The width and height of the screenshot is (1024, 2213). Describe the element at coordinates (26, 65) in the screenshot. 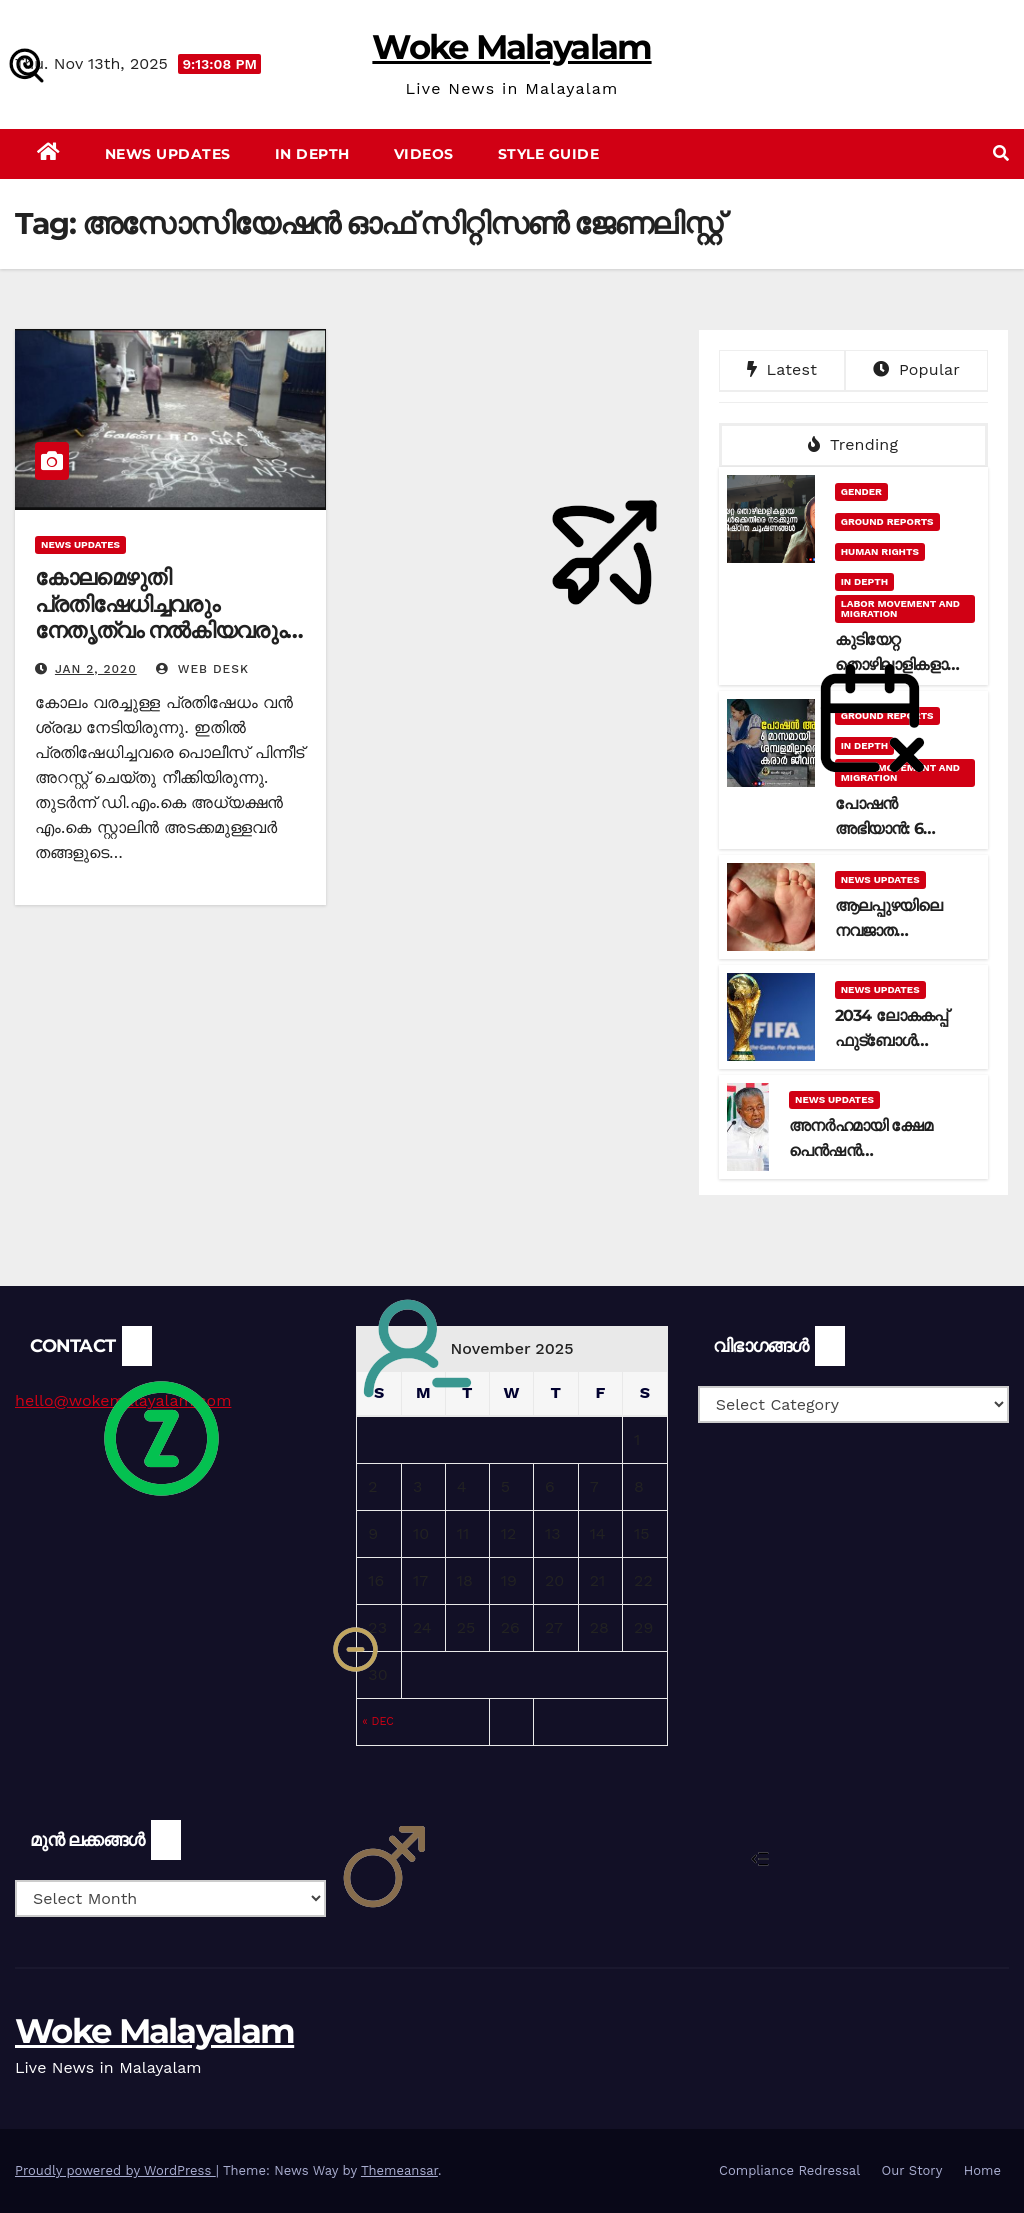

I see `access candy or sweets category` at that location.